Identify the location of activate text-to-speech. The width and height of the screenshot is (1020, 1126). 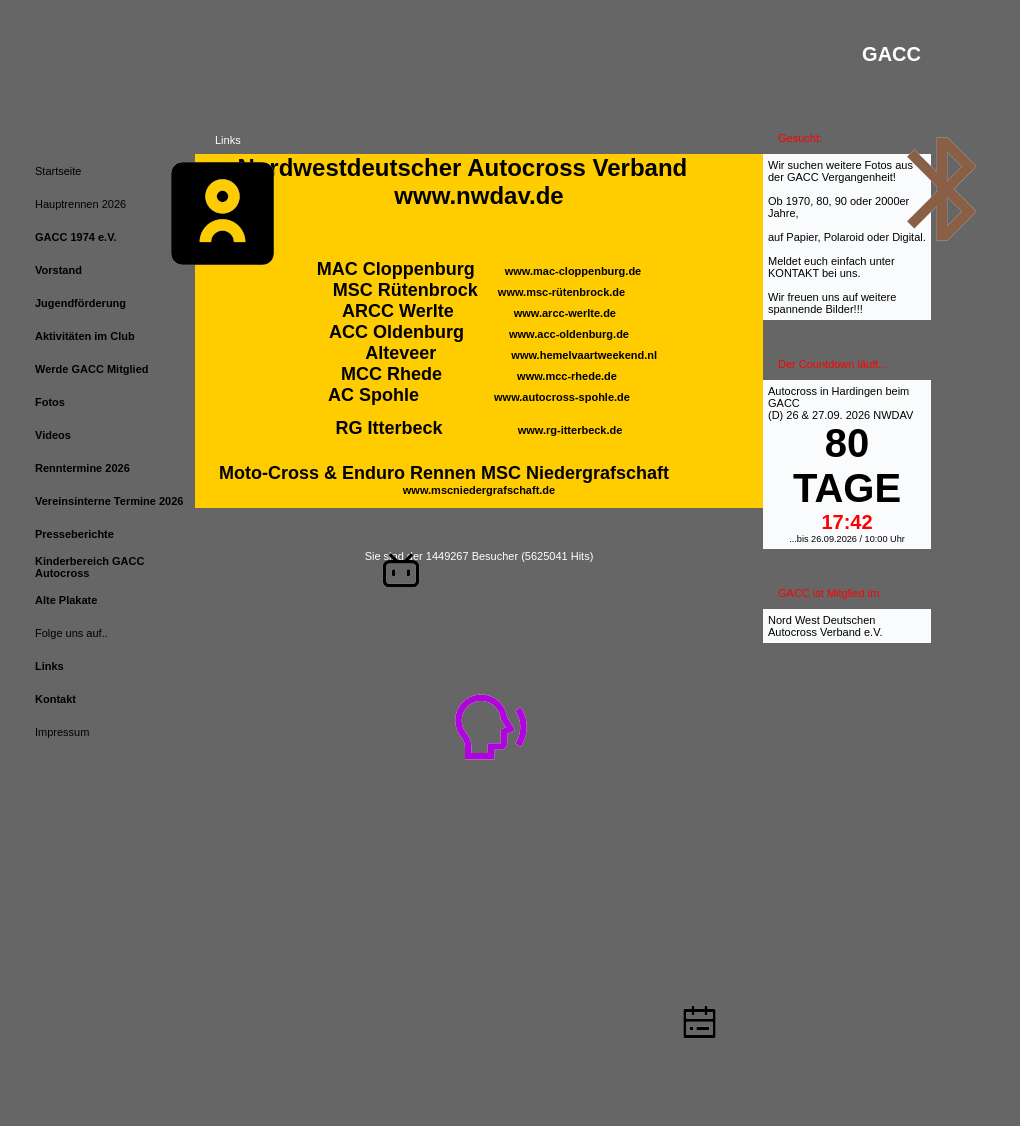
(491, 727).